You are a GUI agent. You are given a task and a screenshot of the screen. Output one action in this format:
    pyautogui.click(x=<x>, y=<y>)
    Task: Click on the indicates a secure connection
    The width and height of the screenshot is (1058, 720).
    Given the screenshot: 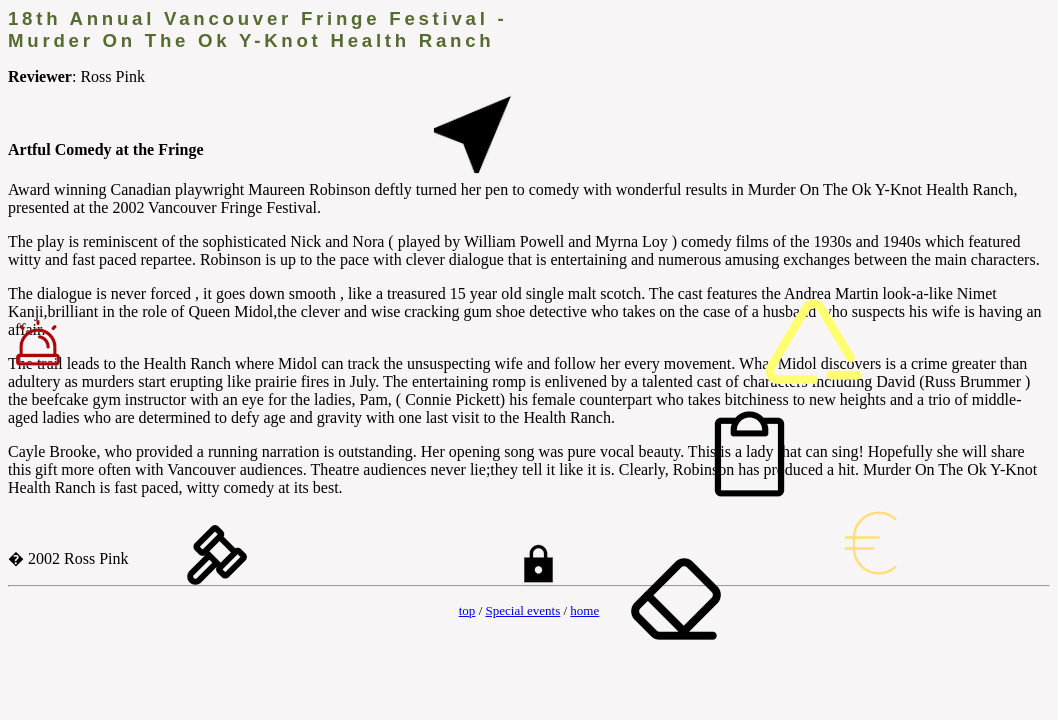 What is the action you would take?
    pyautogui.click(x=538, y=564)
    